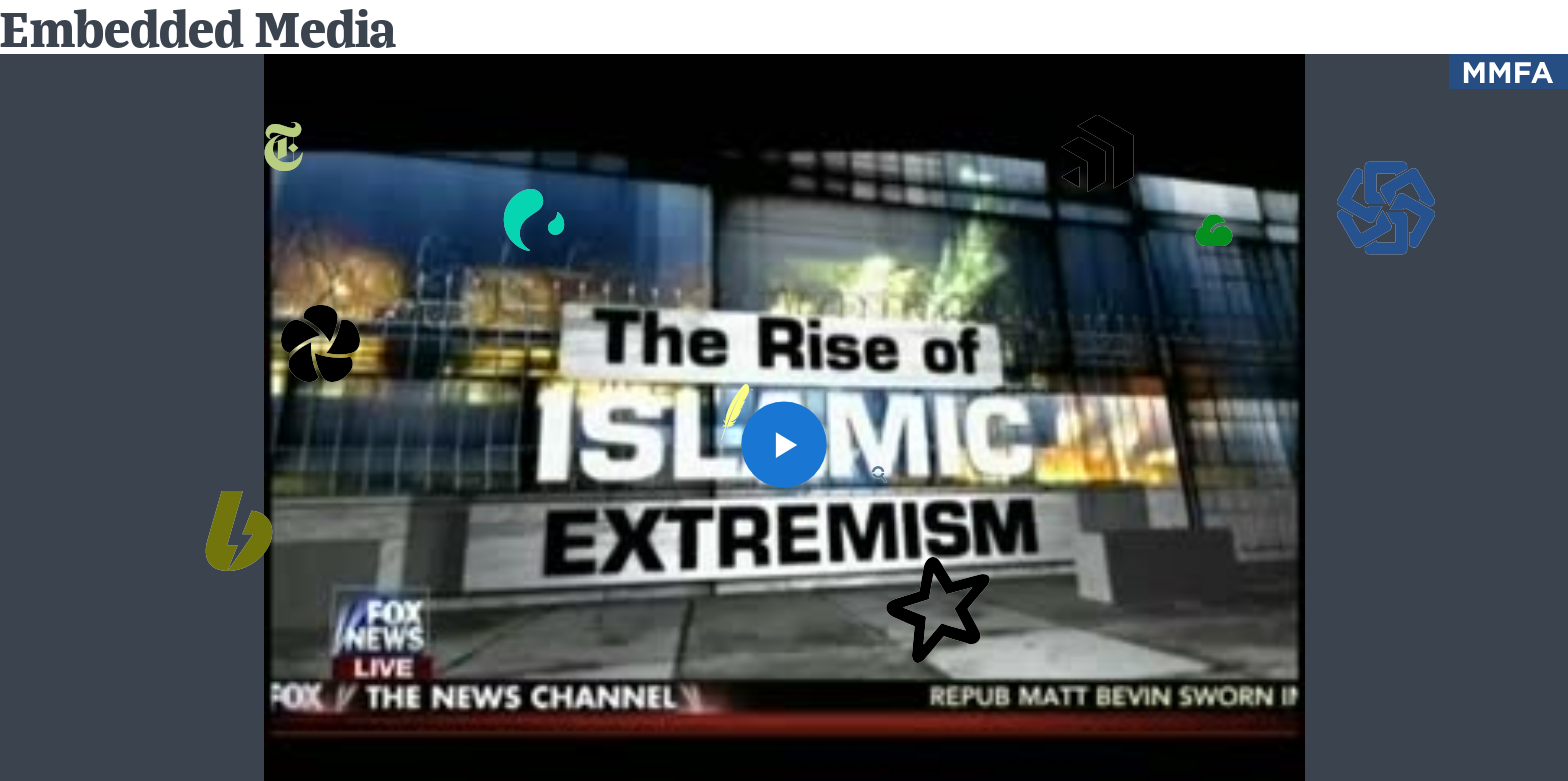 The height and width of the screenshot is (781, 1568). What do you see at coordinates (1214, 231) in the screenshot?
I see `access cloud storage` at bounding box center [1214, 231].